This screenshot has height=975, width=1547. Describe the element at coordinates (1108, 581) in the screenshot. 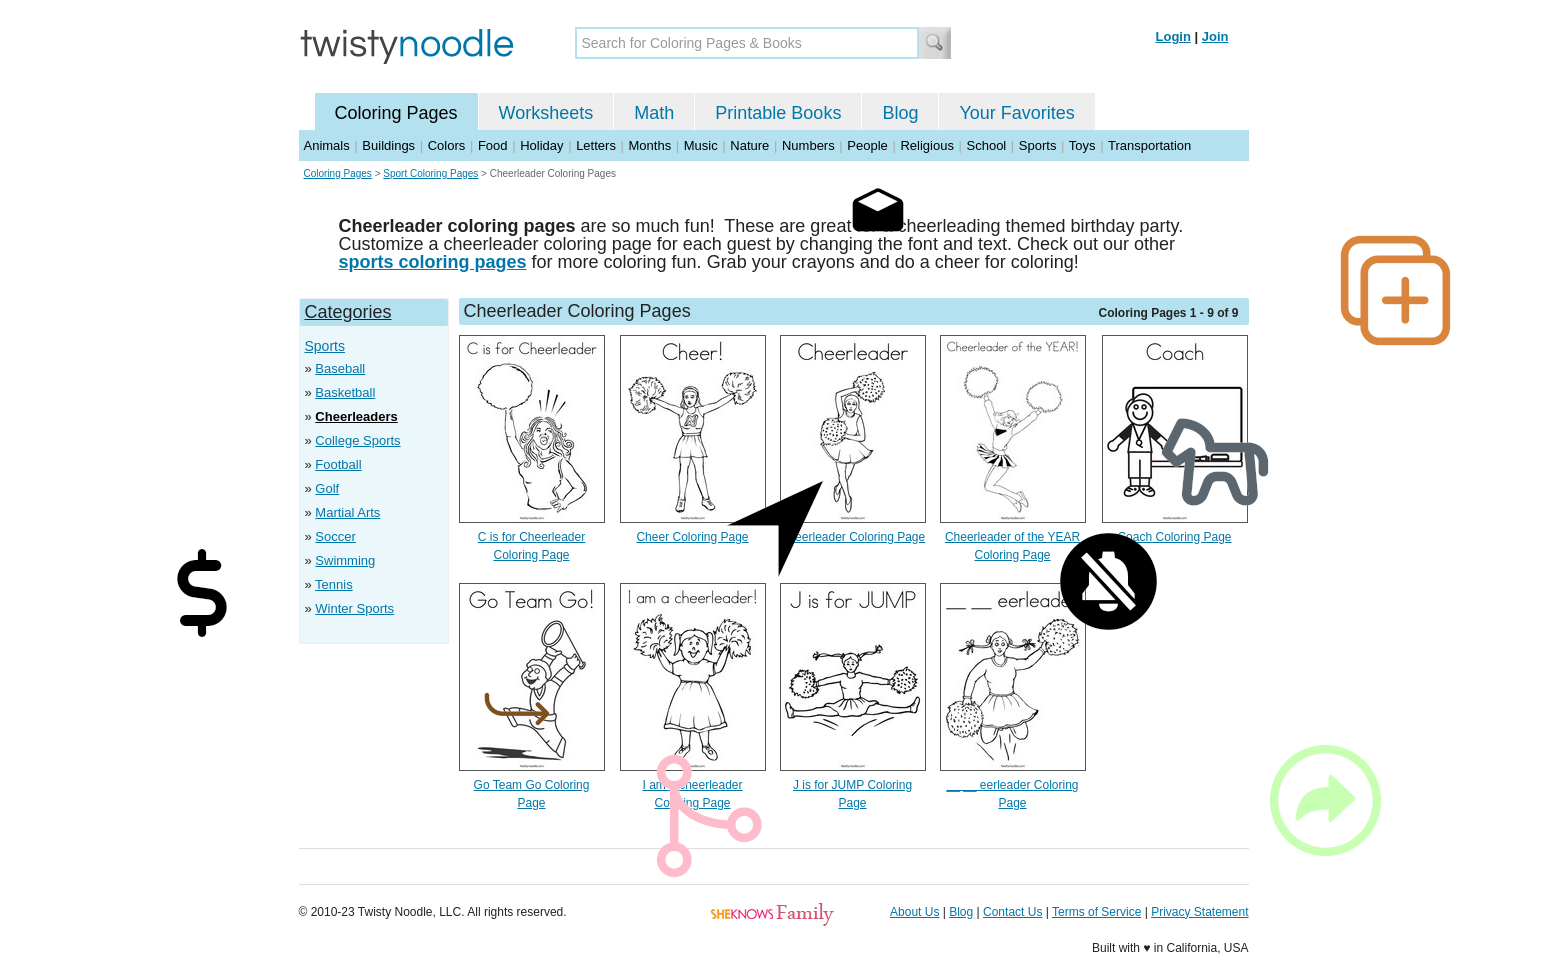

I see `mute notifications` at that location.